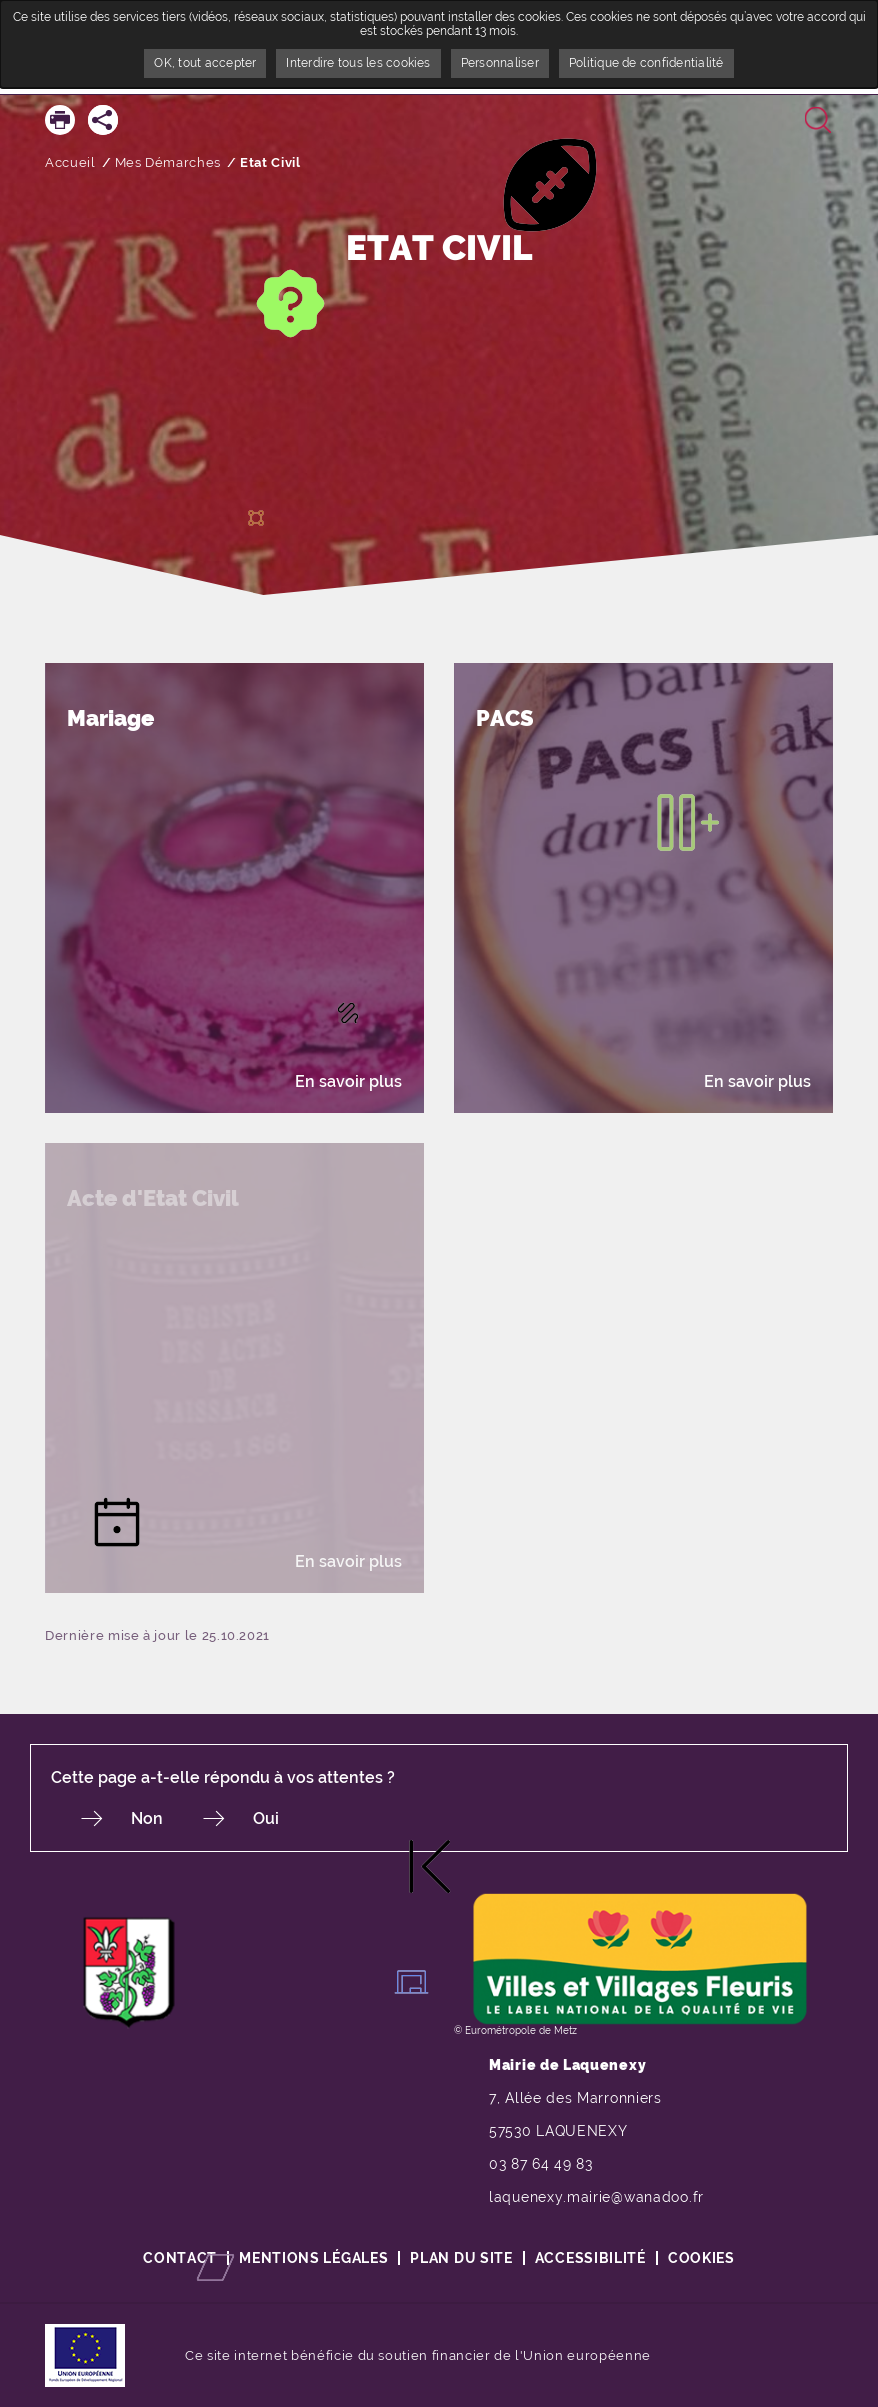 This screenshot has height=2407, width=878. Describe the element at coordinates (683, 822) in the screenshot. I see `add a new column to the right` at that location.